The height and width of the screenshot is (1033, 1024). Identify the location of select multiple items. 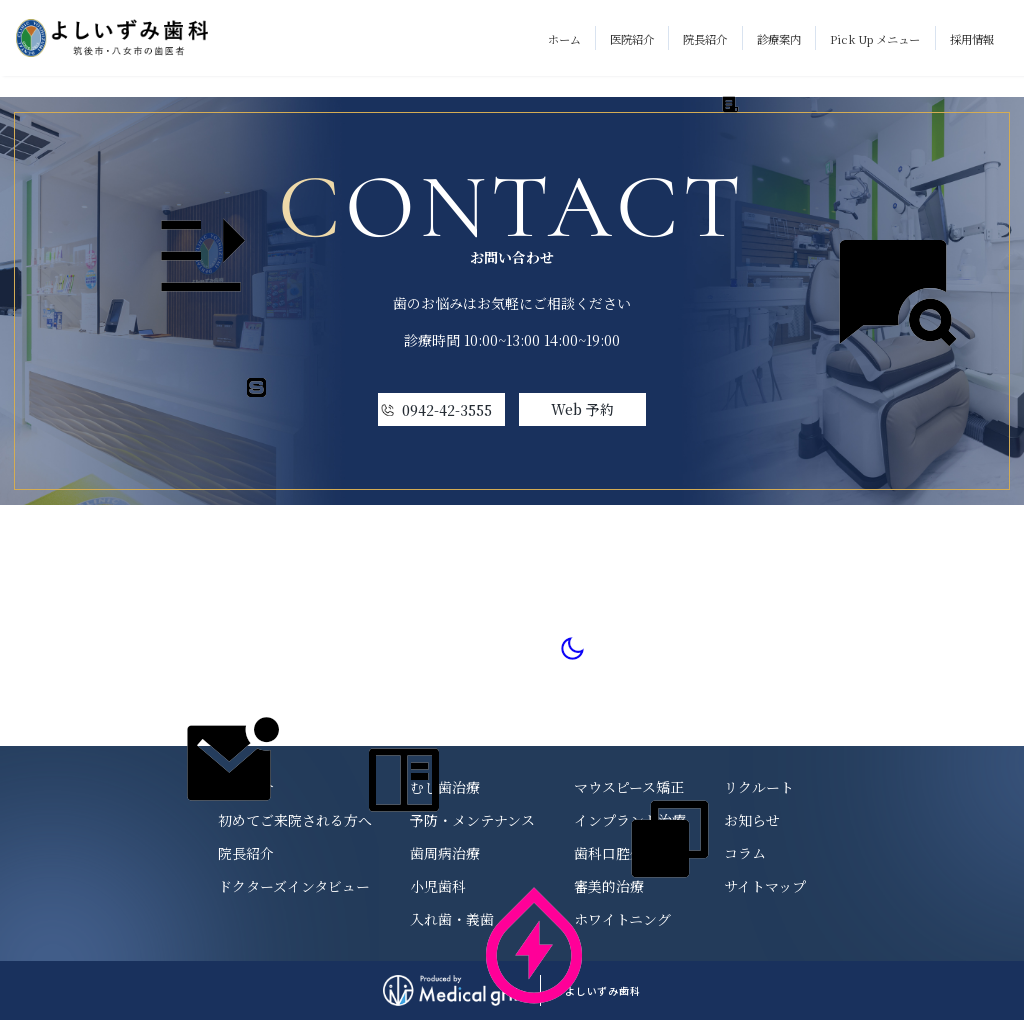
(670, 839).